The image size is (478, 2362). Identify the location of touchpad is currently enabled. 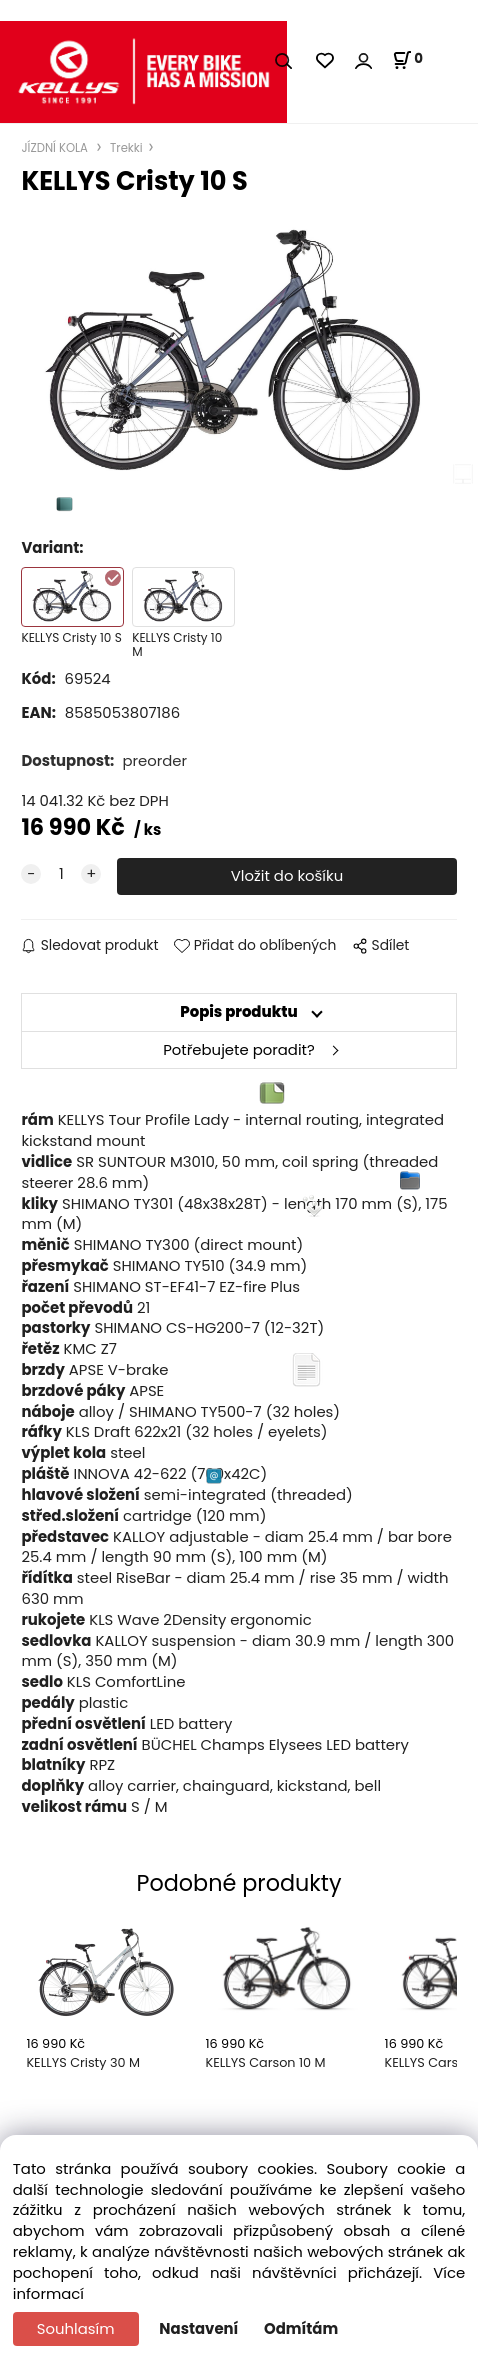
(463, 474).